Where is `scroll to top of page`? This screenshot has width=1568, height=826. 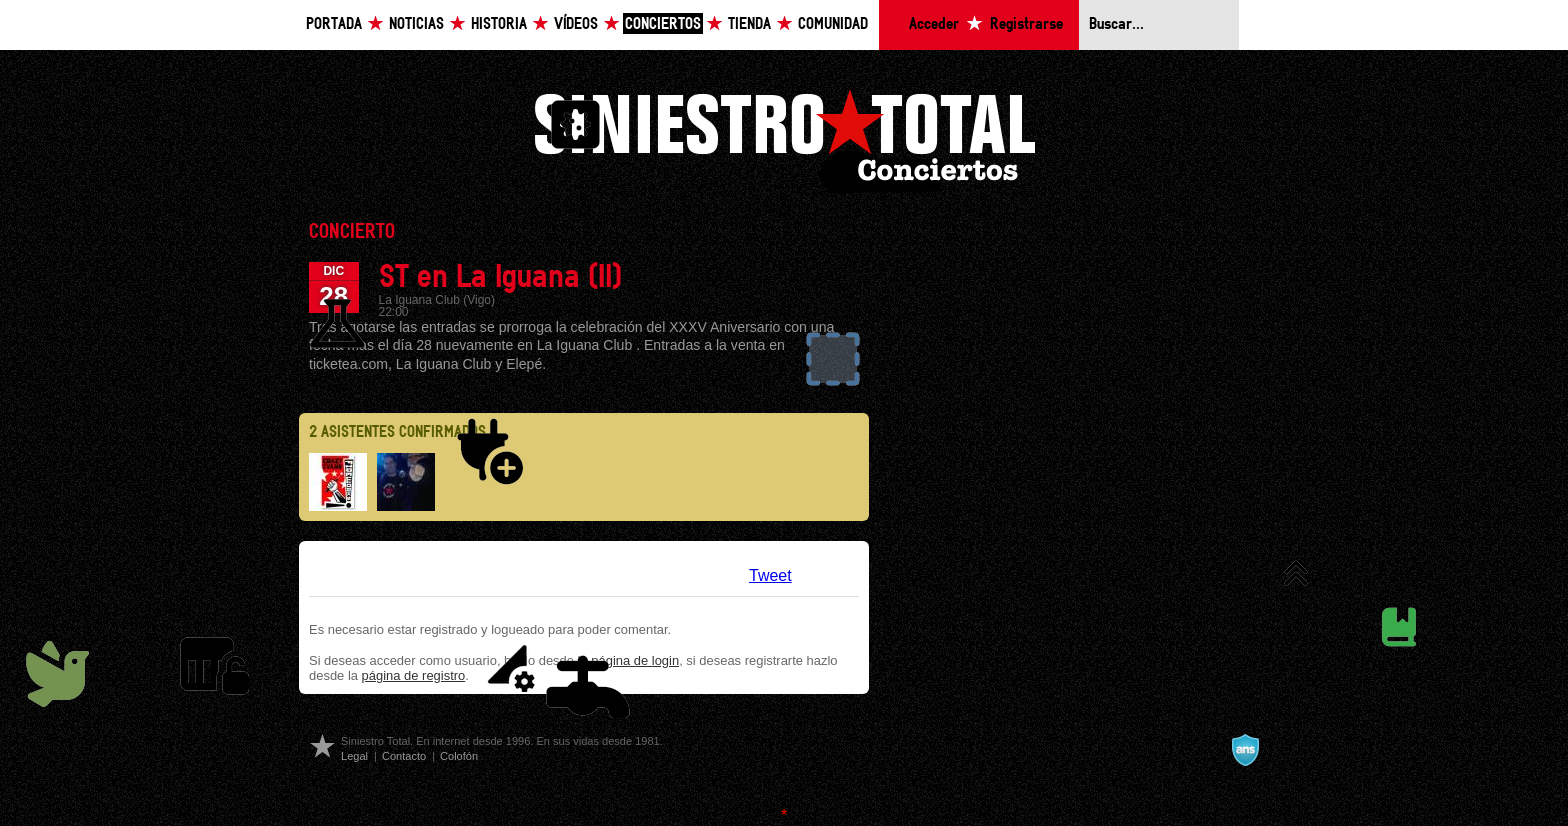
scroll to top of page is located at coordinates (1296, 574).